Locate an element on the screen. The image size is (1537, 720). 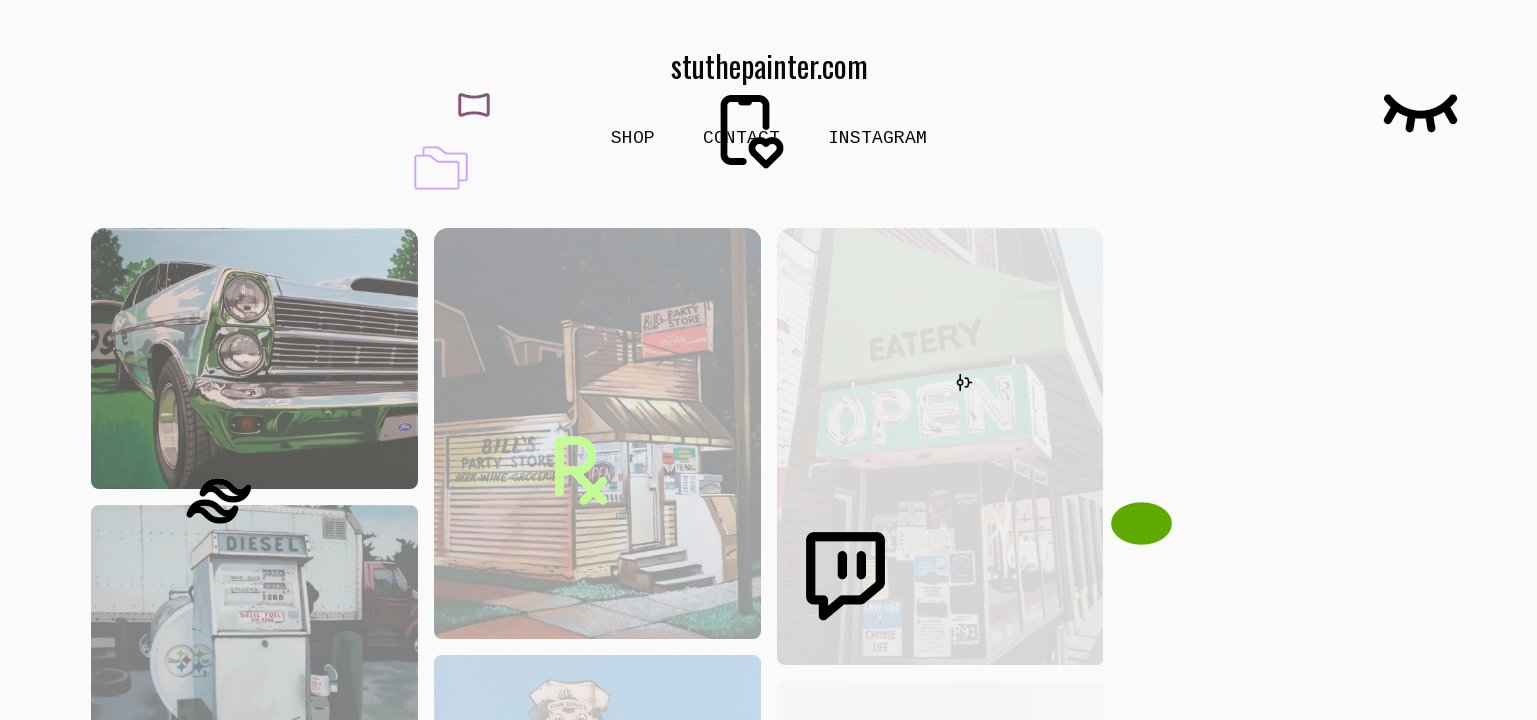
open the Twitch app is located at coordinates (845, 571).